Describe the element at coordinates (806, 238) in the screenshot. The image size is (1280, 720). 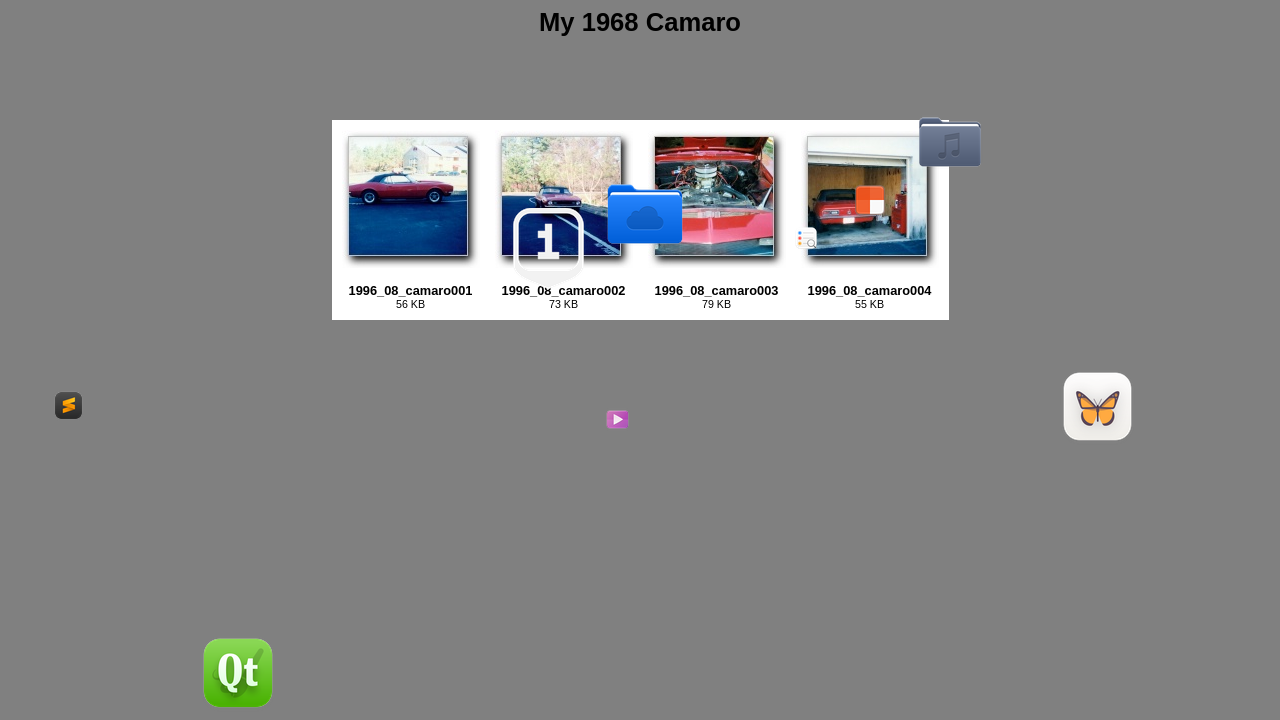
I see `open the log viewer application` at that location.